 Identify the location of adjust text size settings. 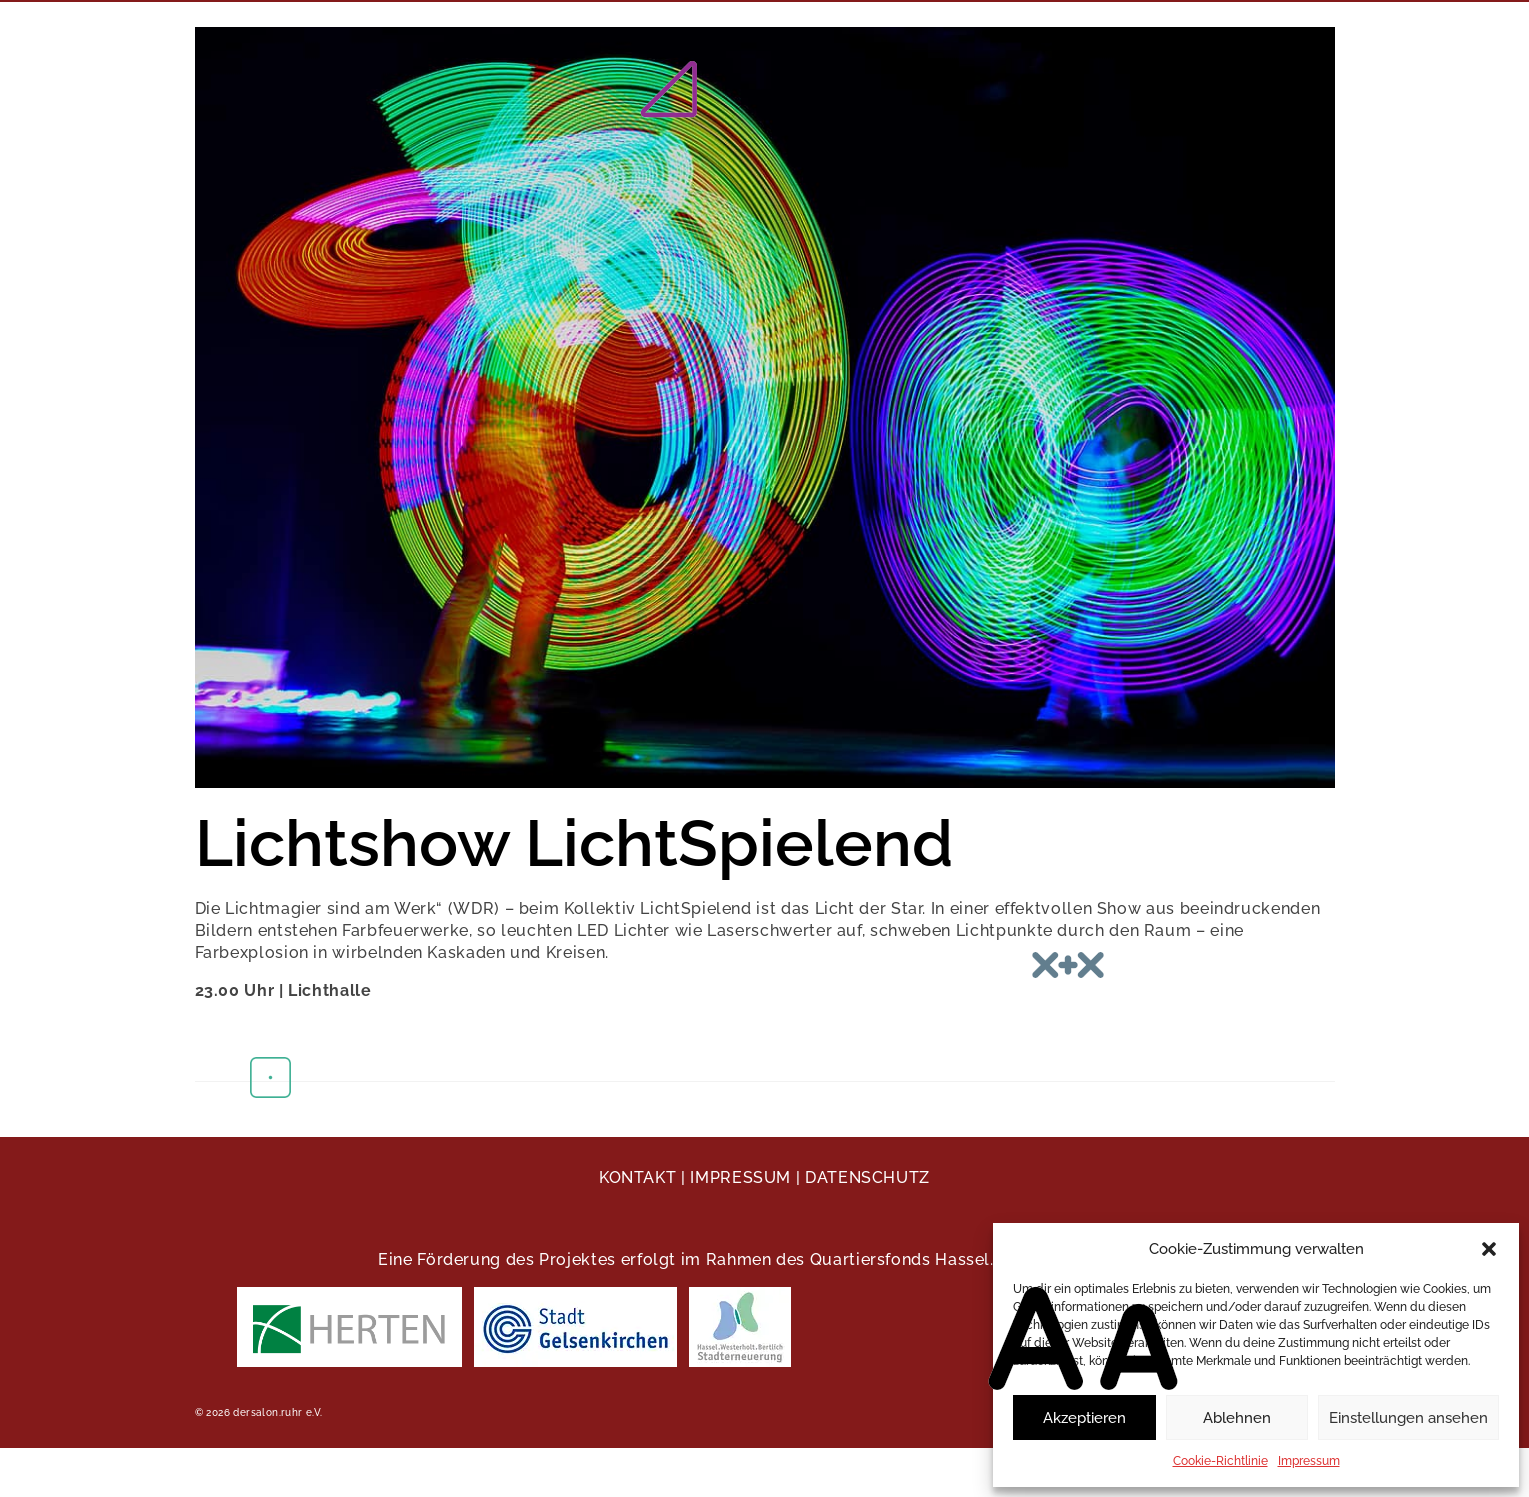
(1083, 1347).